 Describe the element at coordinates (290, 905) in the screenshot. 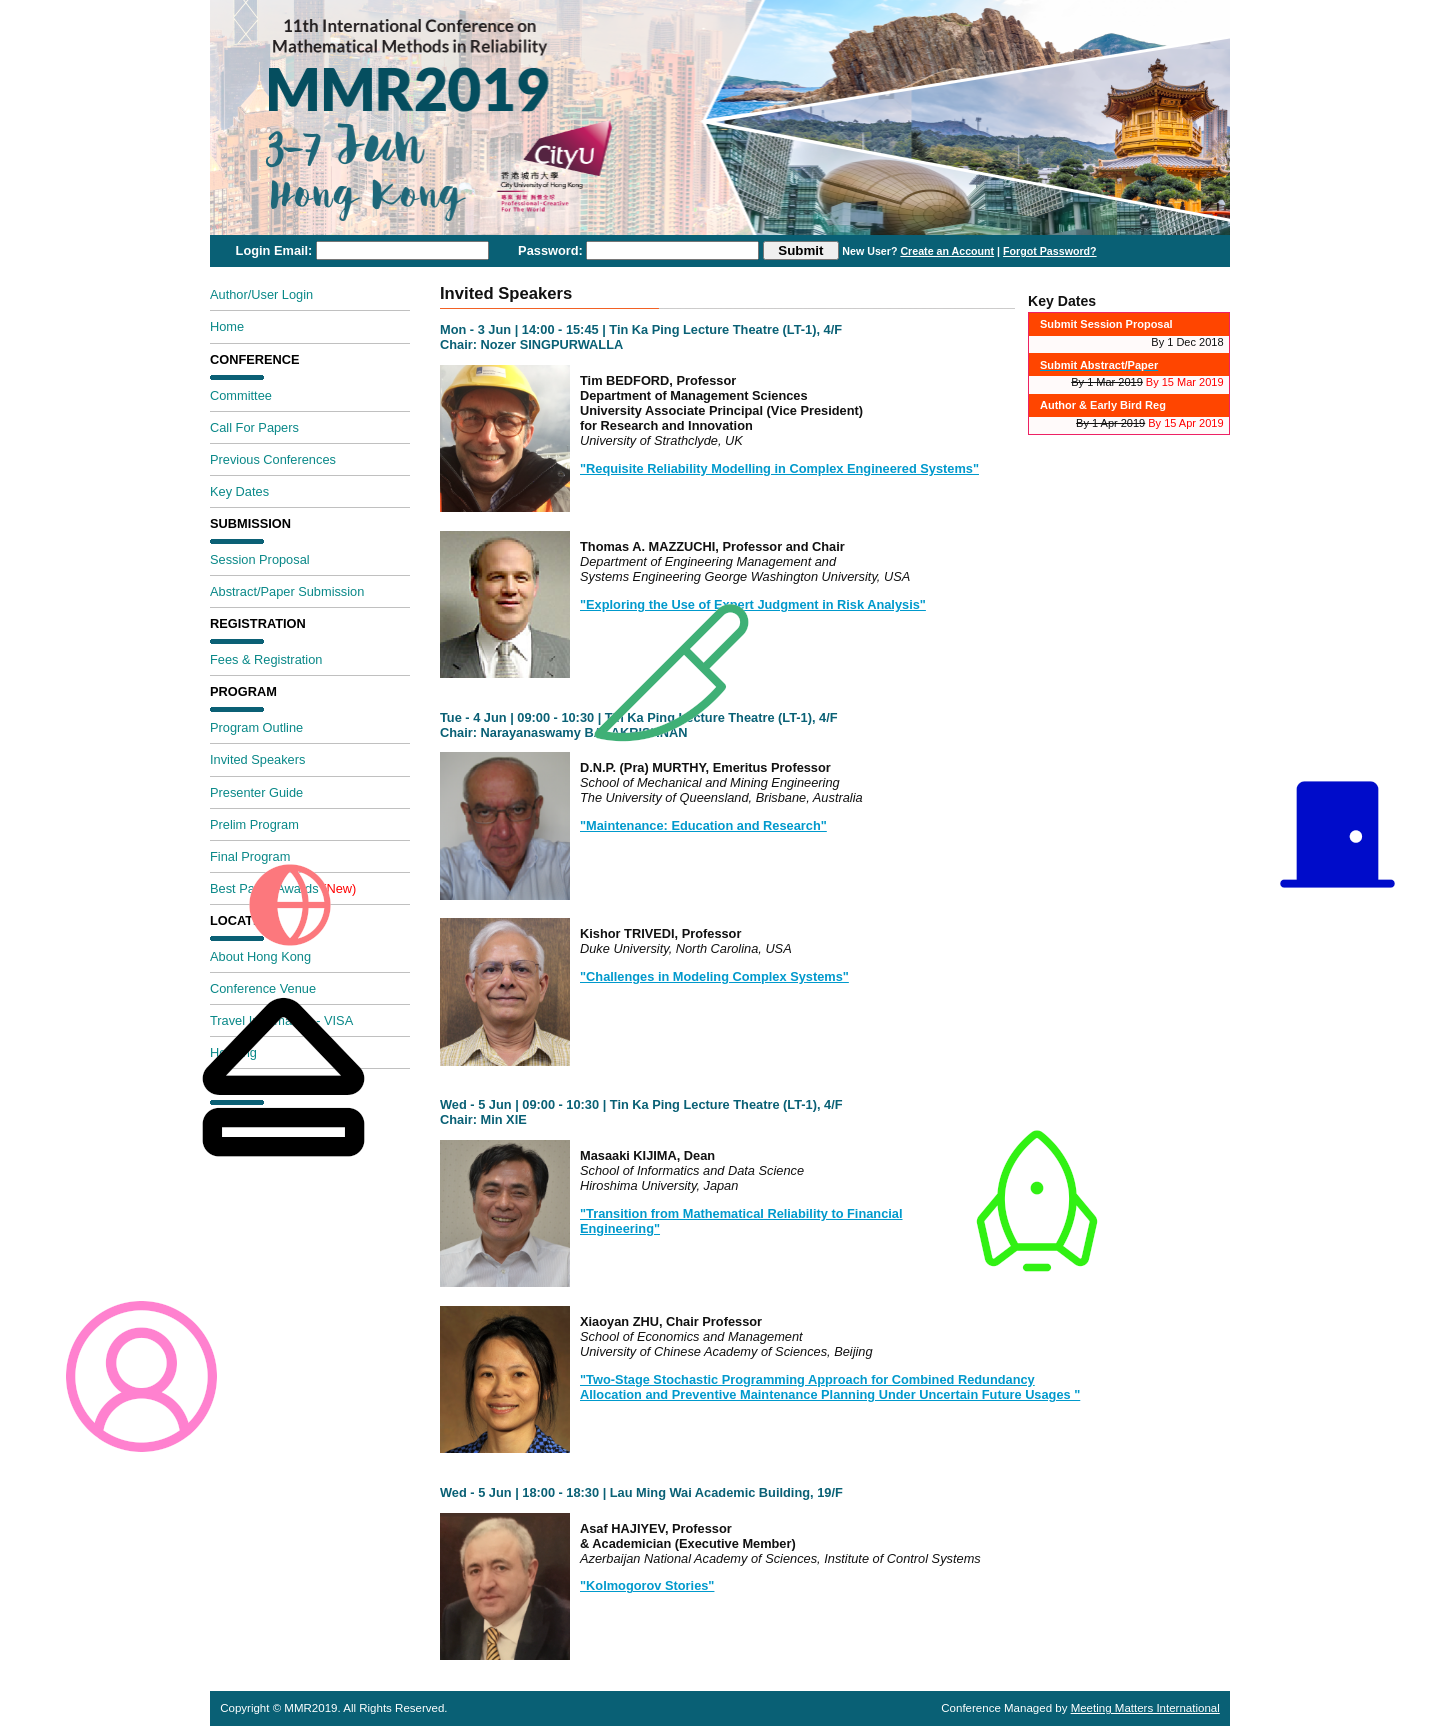

I see `switch to global or worldwide view` at that location.